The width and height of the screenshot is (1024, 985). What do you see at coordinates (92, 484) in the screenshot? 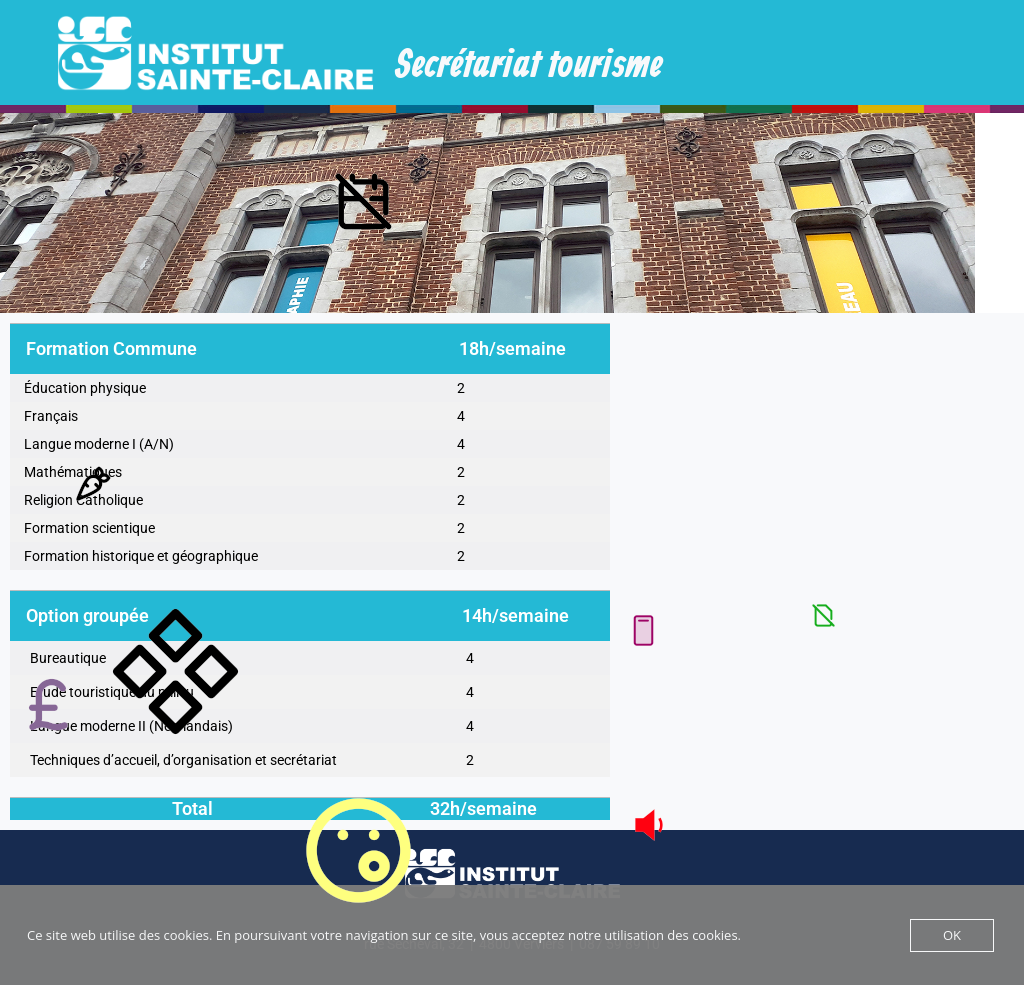
I see `browse vegetable or produce category` at bounding box center [92, 484].